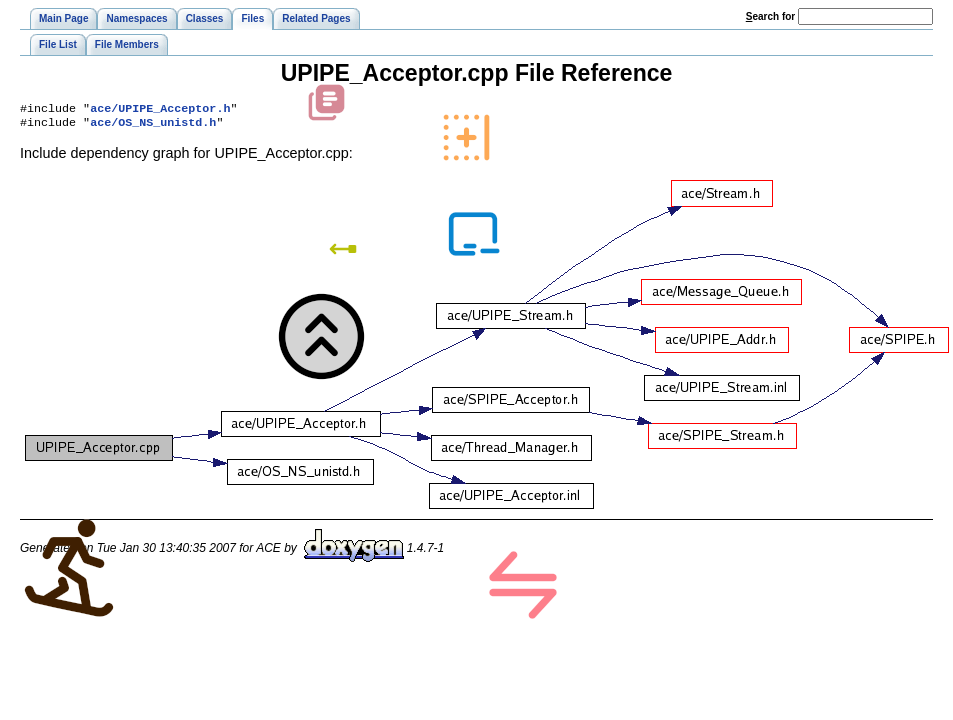 Image resolution: width=953 pixels, height=720 pixels. What do you see at coordinates (523, 585) in the screenshot?
I see `transfer data between devices or accounts` at bounding box center [523, 585].